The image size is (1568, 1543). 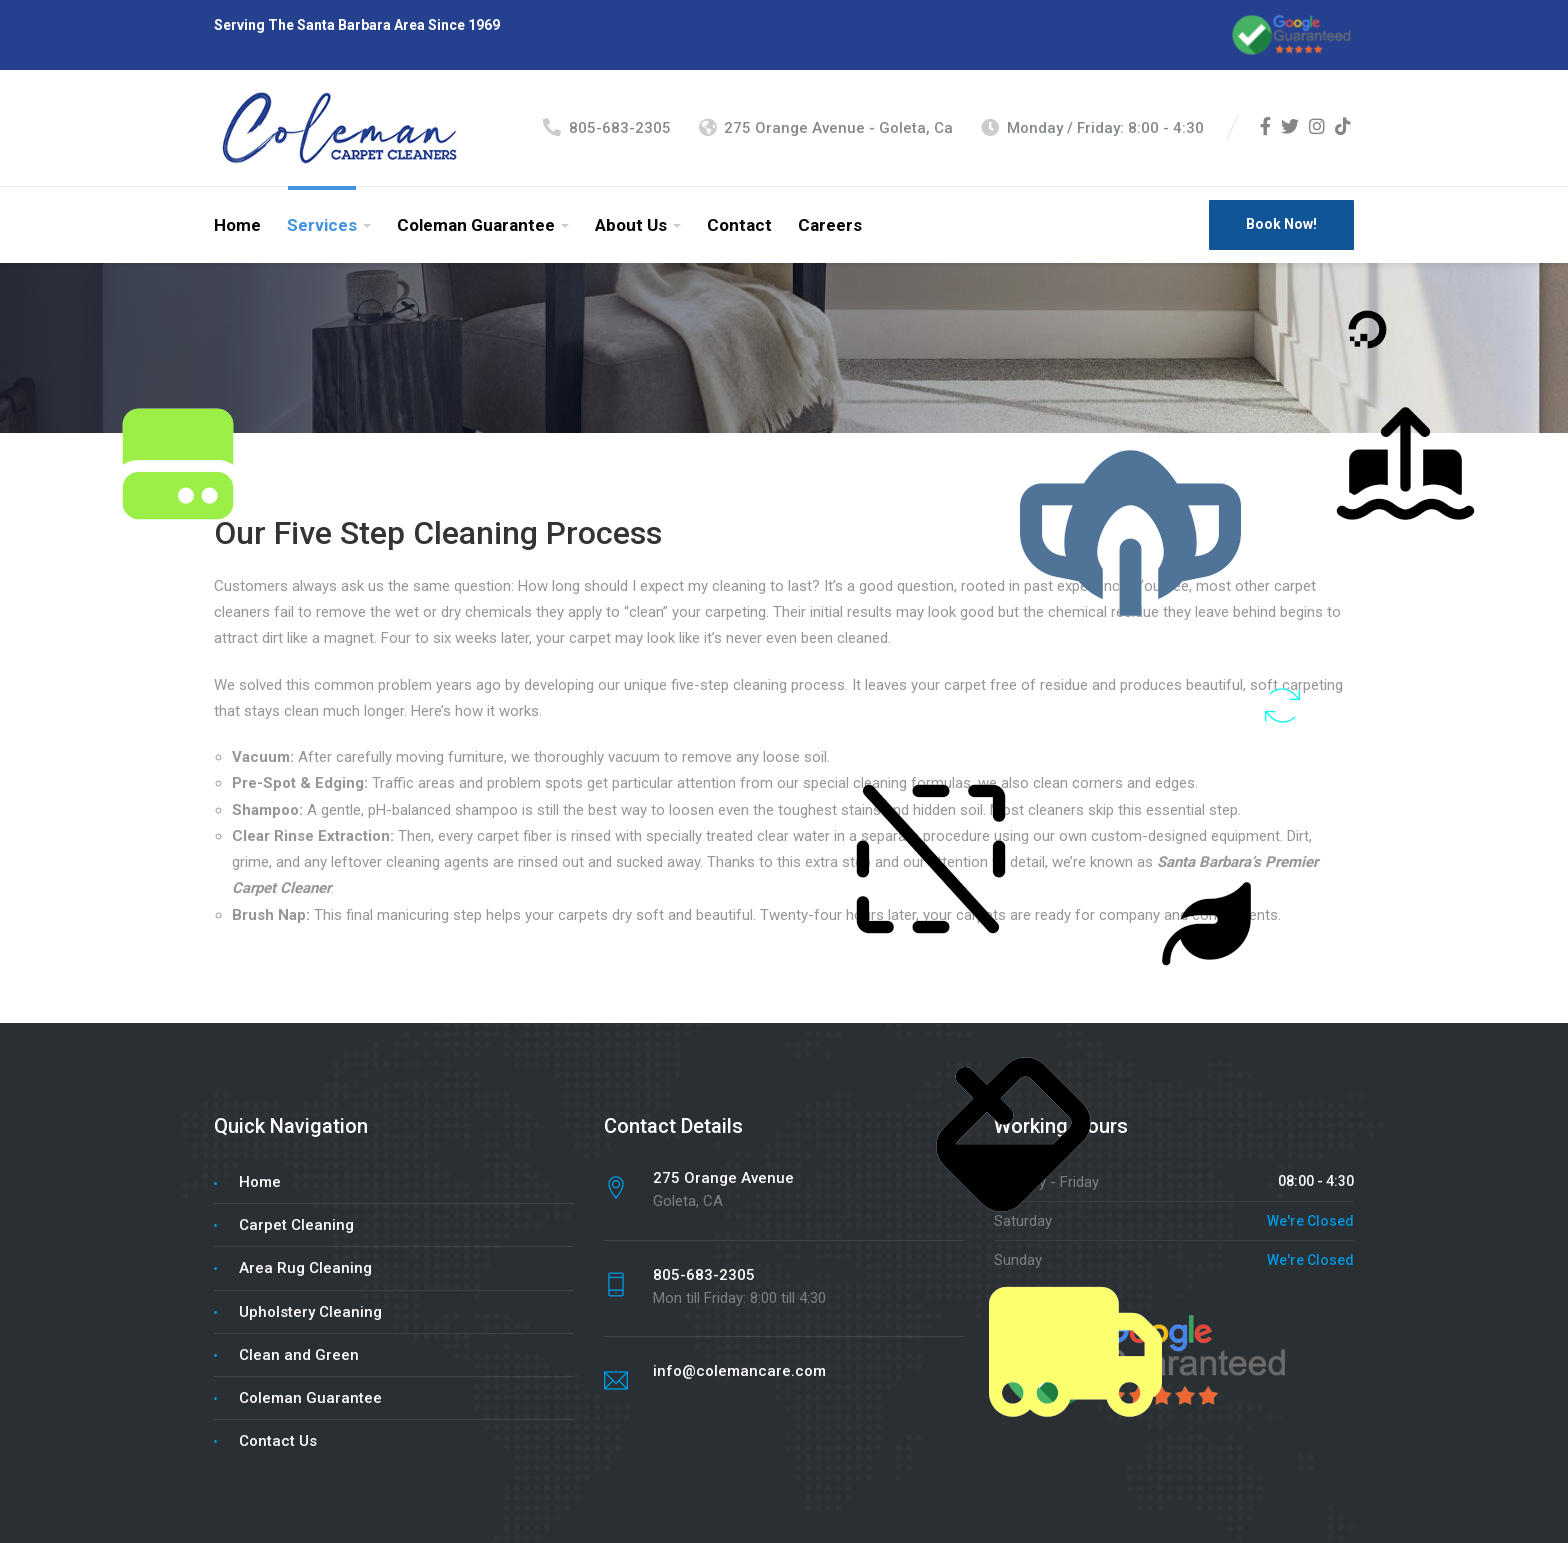 What do you see at coordinates (1405, 463) in the screenshot?
I see `indicates rising water levels or flood warning` at bounding box center [1405, 463].